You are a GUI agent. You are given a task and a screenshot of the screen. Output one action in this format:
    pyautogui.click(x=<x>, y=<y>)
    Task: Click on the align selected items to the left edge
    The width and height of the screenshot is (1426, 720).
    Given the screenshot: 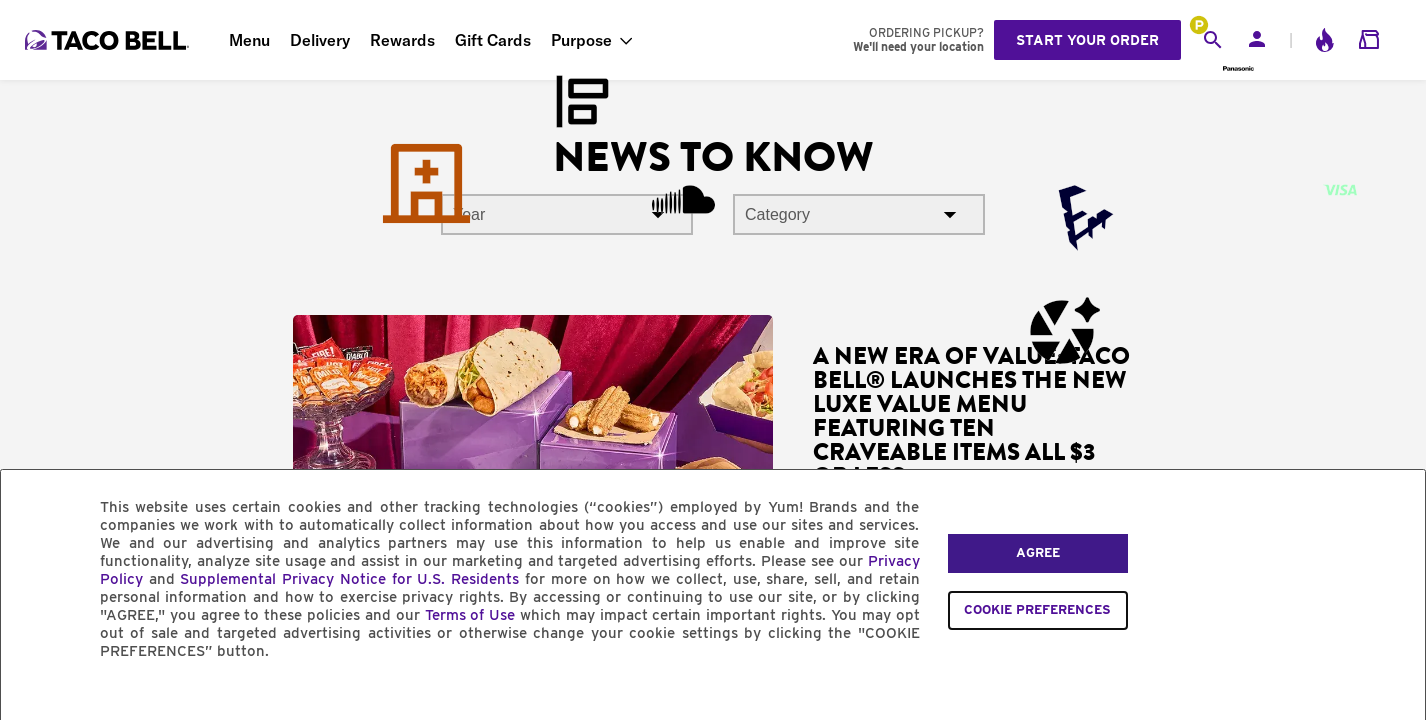 What is the action you would take?
    pyautogui.click(x=582, y=101)
    